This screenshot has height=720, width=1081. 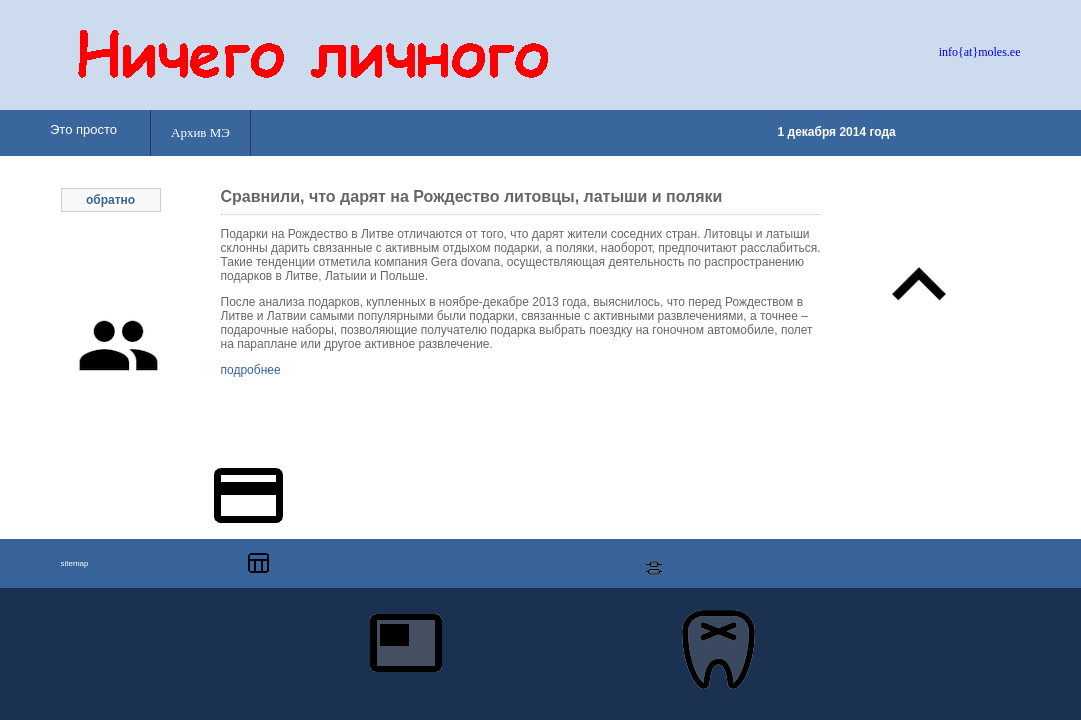 What do you see at coordinates (118, 345) in the screenshot?
I see `view group members` at bounding box center [118, 345].